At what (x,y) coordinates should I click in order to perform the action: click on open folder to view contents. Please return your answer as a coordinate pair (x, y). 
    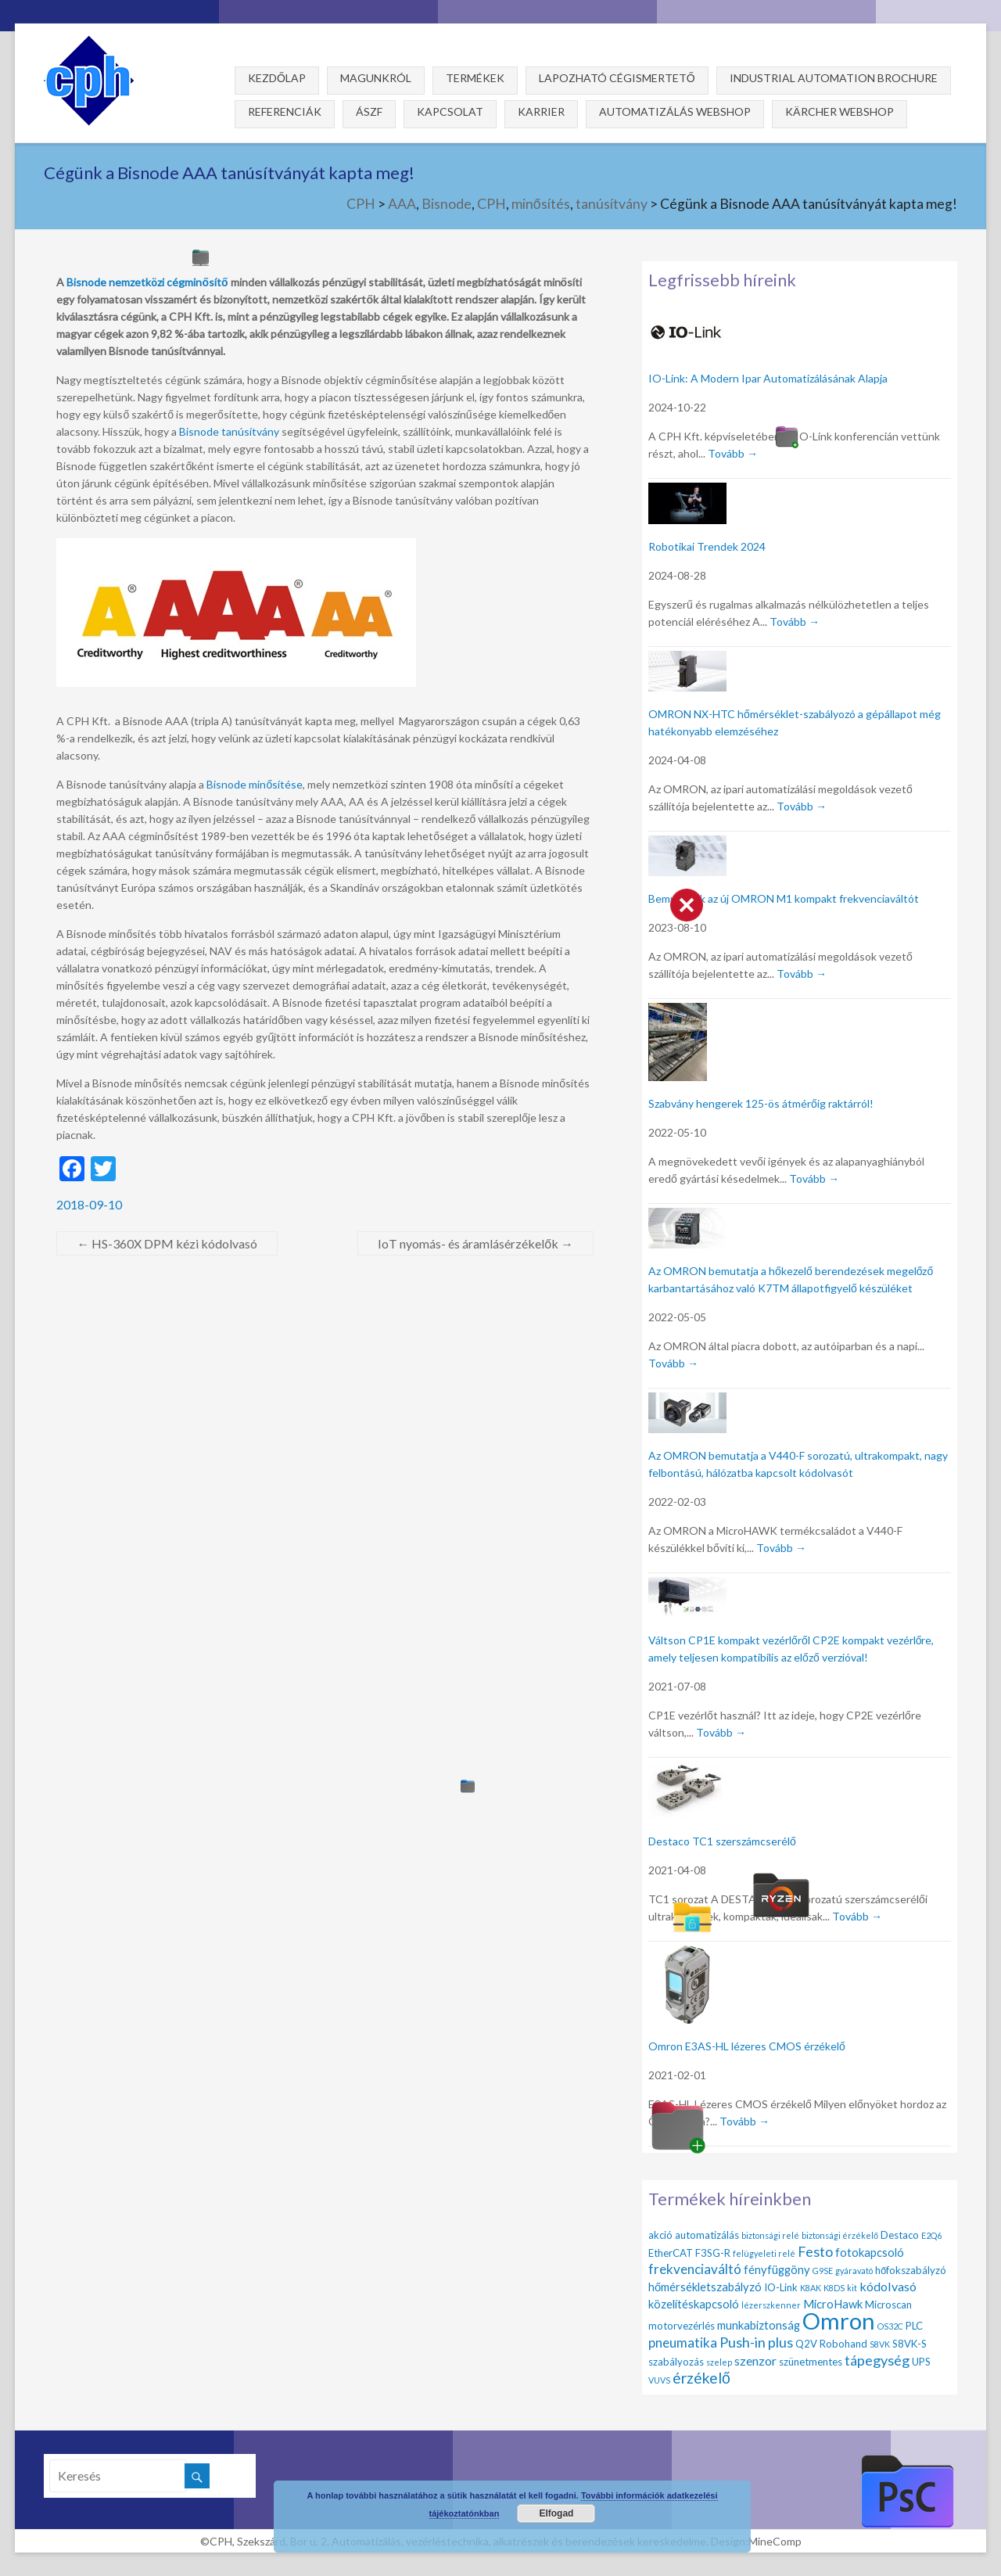
    Looking at the image, I should click on (468, 1786).